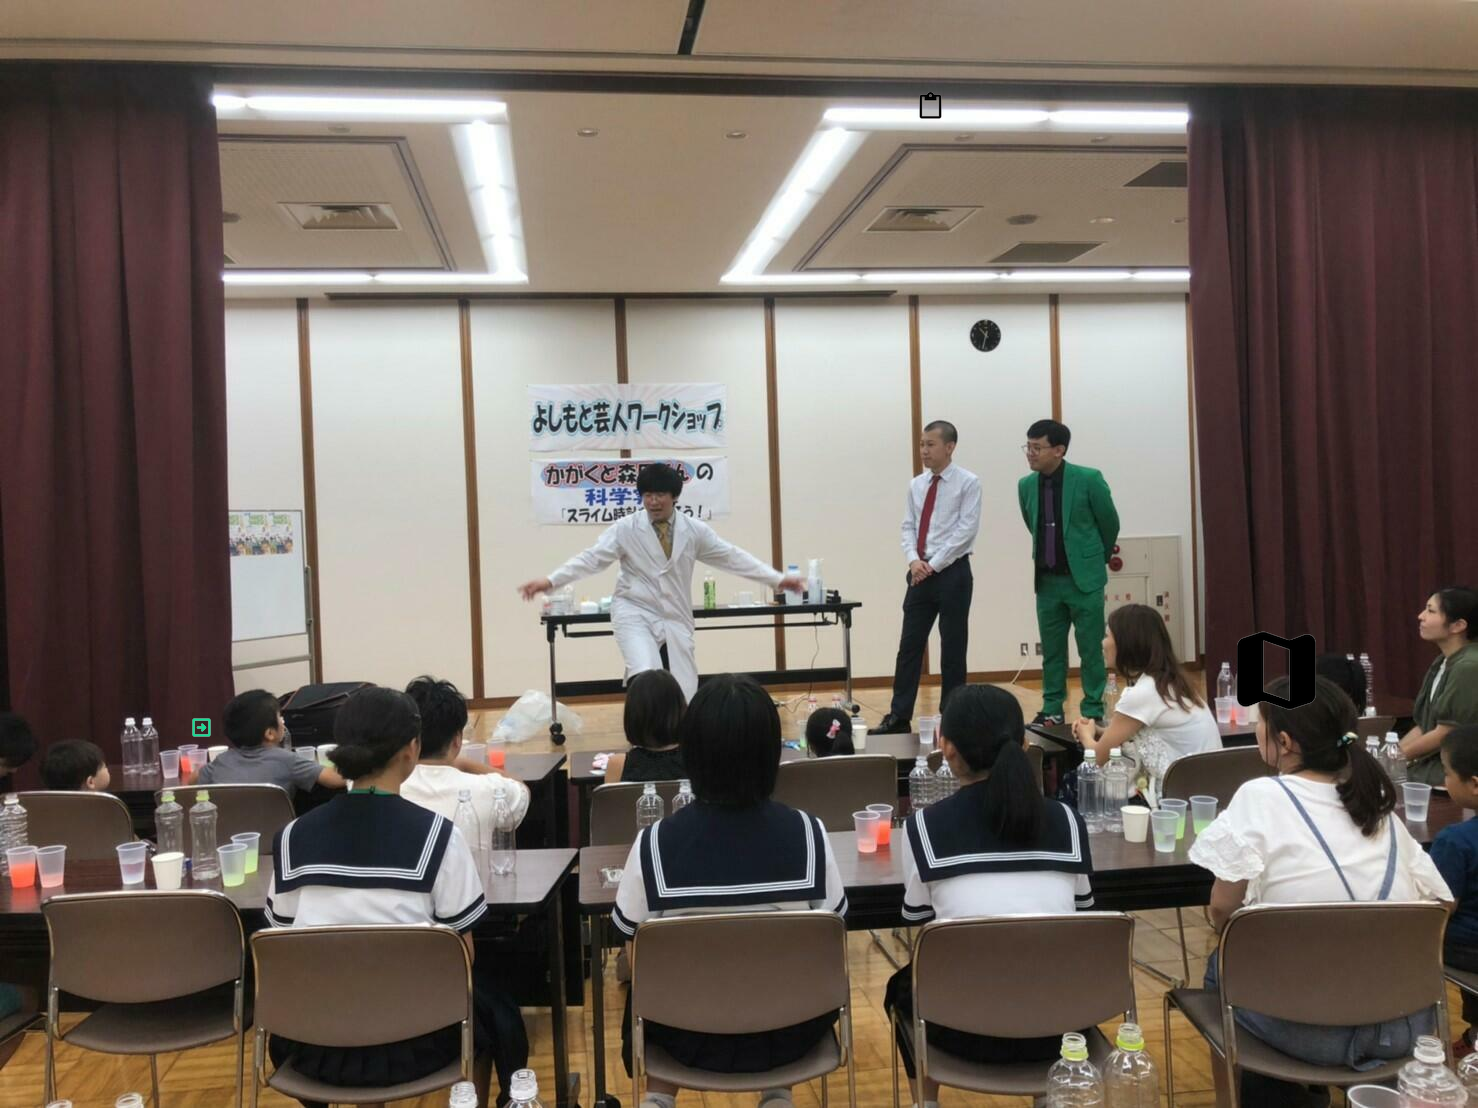  I want to click on open map view, so click(1276, 670).